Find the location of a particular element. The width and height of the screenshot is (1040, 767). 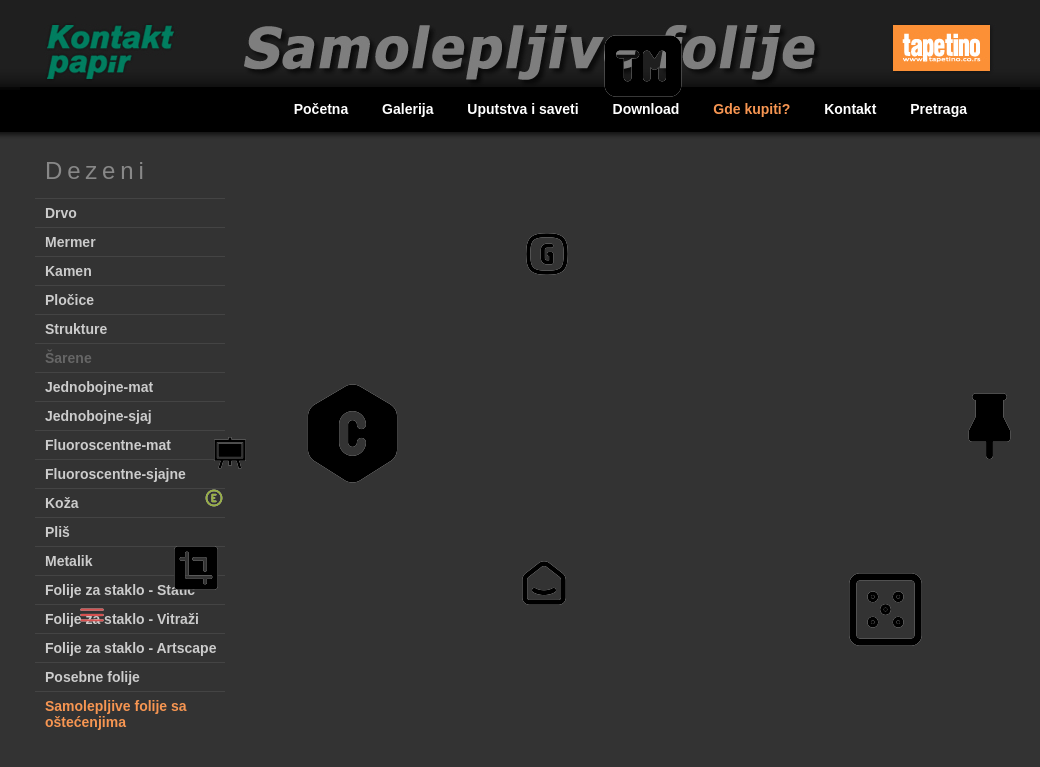

indicates a "C" category or classification level is located at coordinates (352, 433).